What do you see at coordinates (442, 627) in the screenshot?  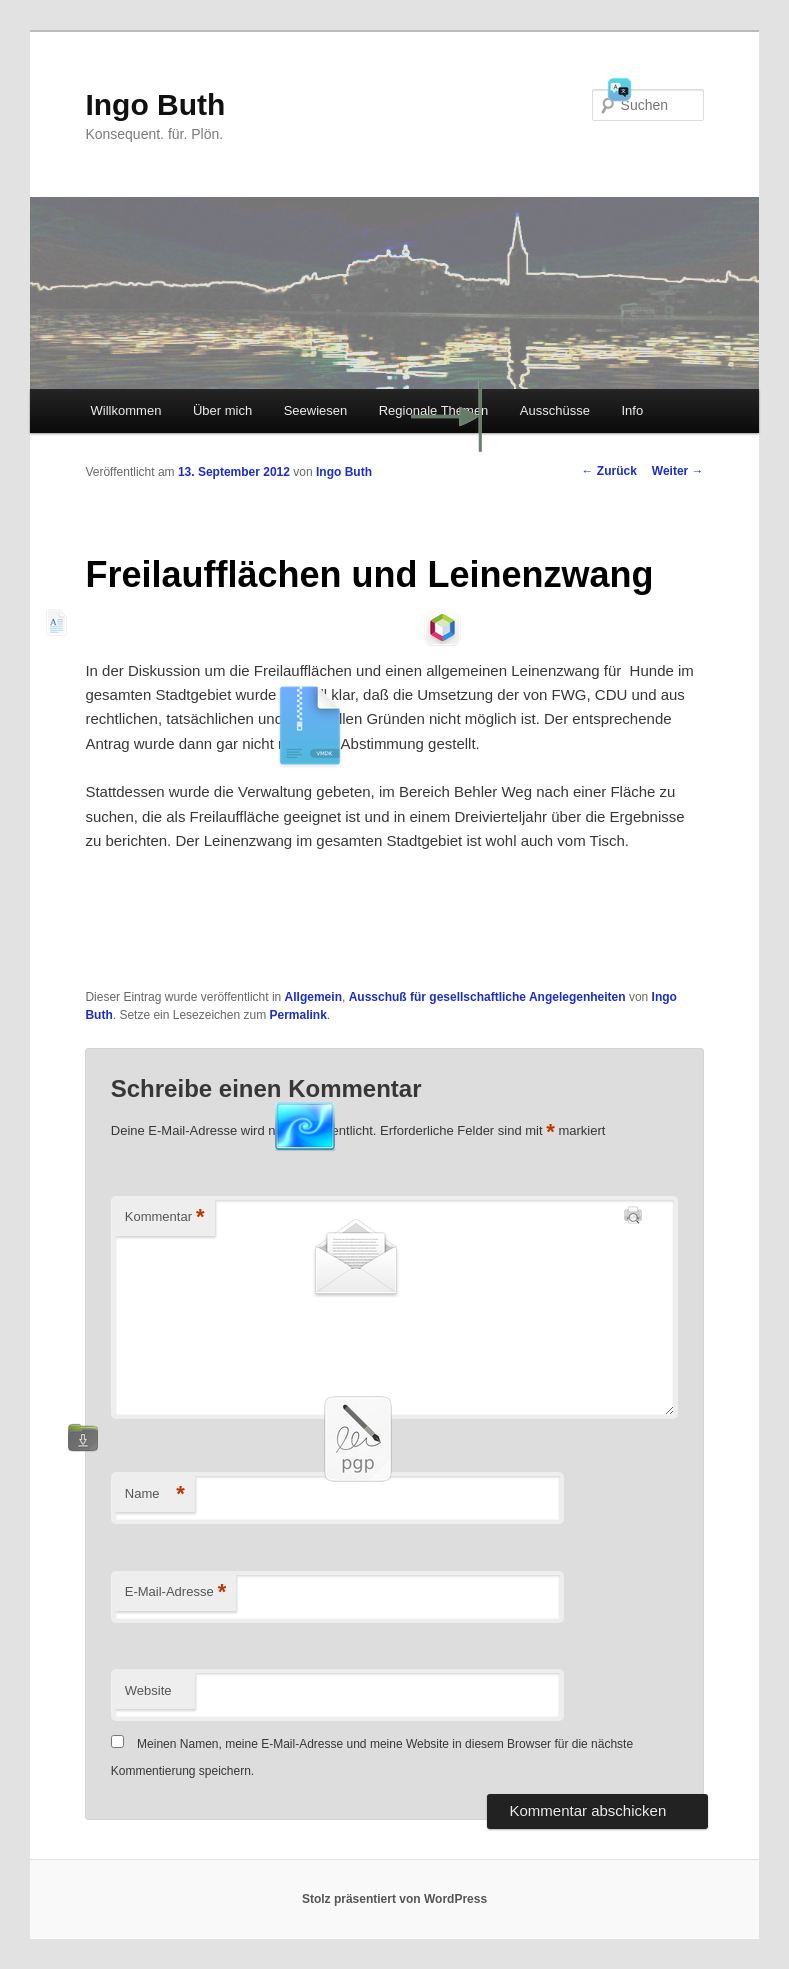 I see `open NetBeans IDE` at bounding box center [442, 627].